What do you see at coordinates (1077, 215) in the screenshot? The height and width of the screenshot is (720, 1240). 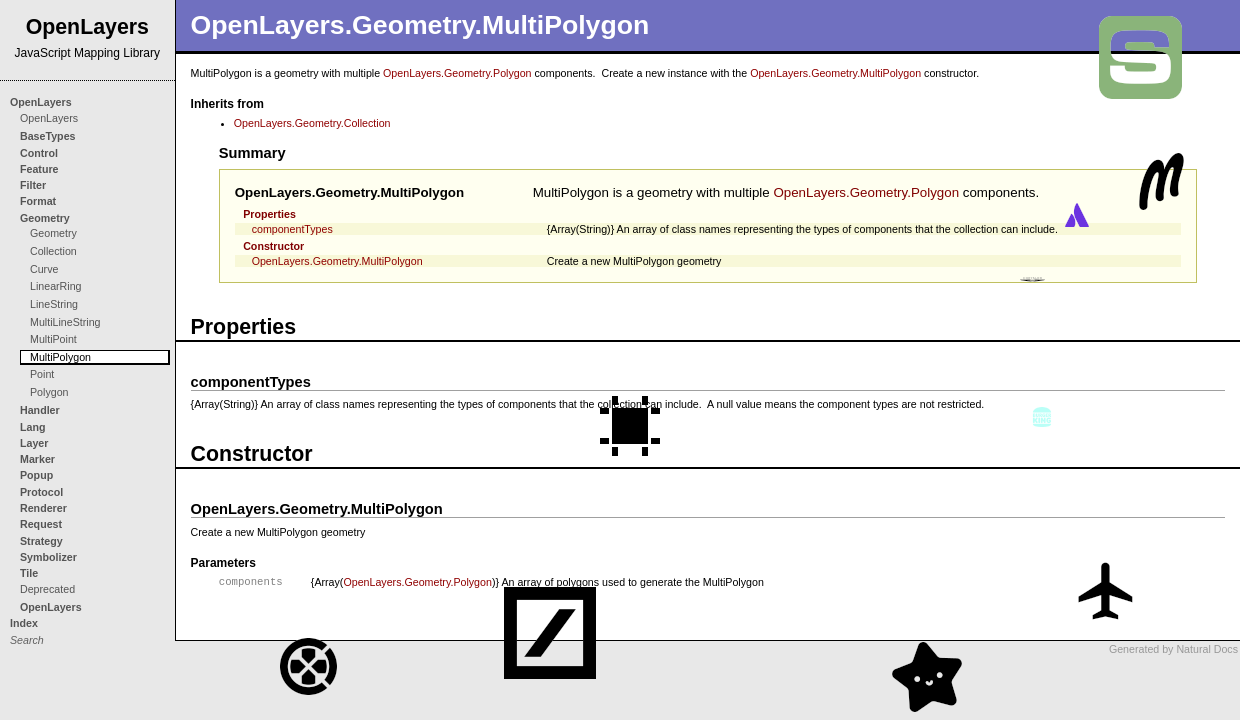 I see `atlassian company logo` at bounding box center [1077, 215].